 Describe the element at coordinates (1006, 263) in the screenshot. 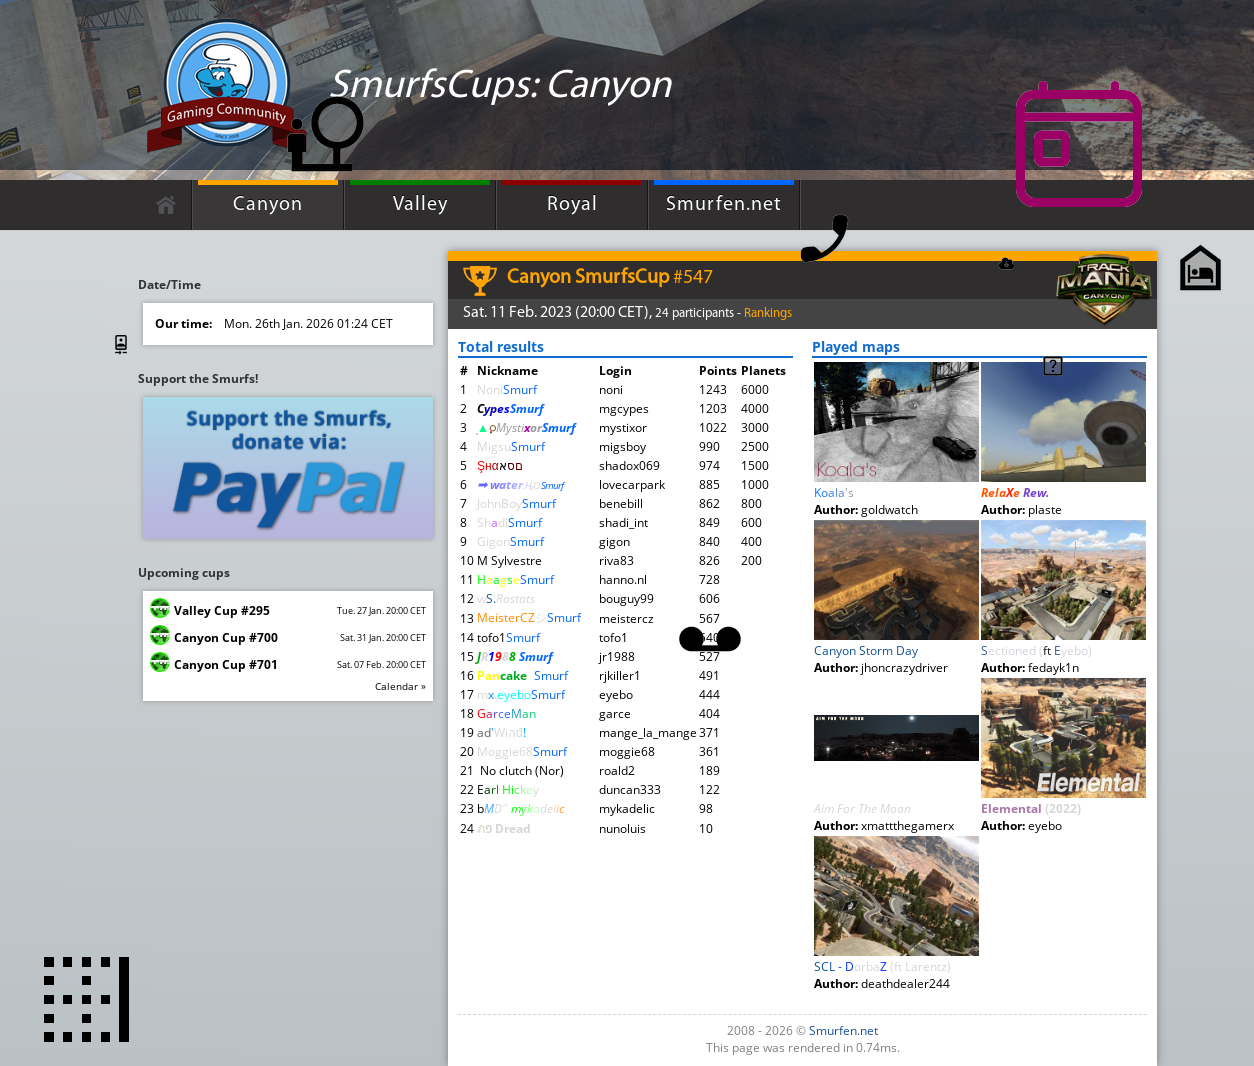

I see `download from cloud storage` at that location.